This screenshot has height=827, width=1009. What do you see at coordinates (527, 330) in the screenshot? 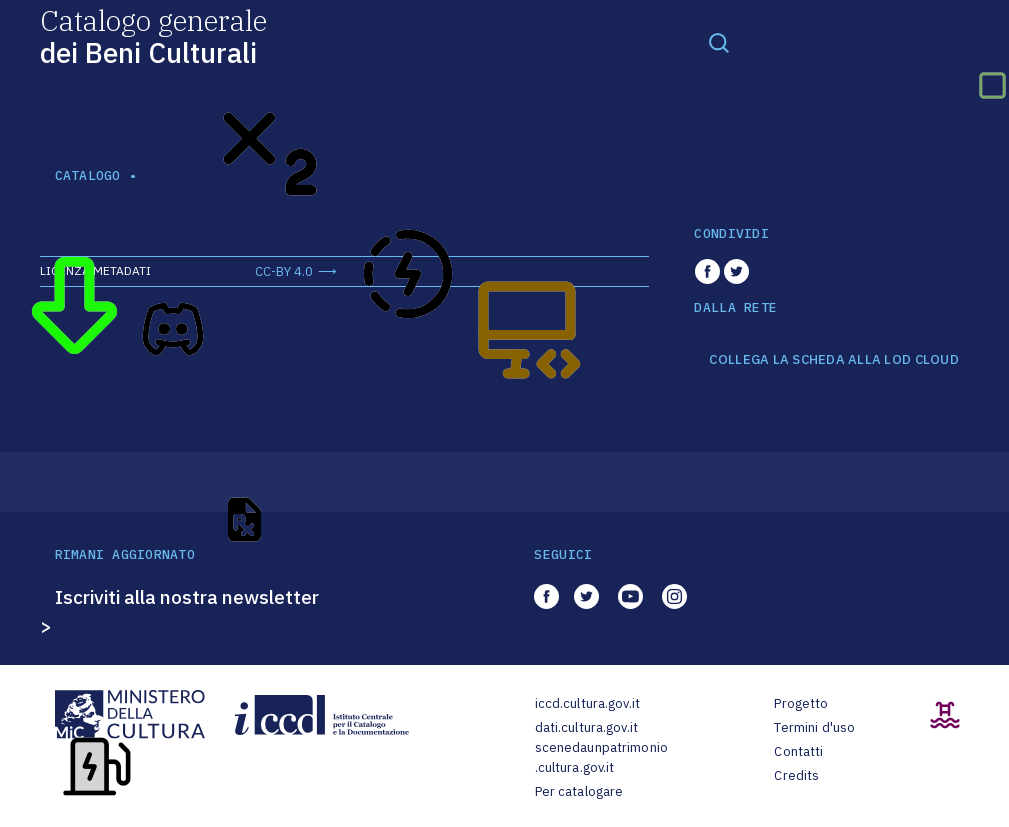
I see `open code editor on desktop` at bounding box center [527, 330].